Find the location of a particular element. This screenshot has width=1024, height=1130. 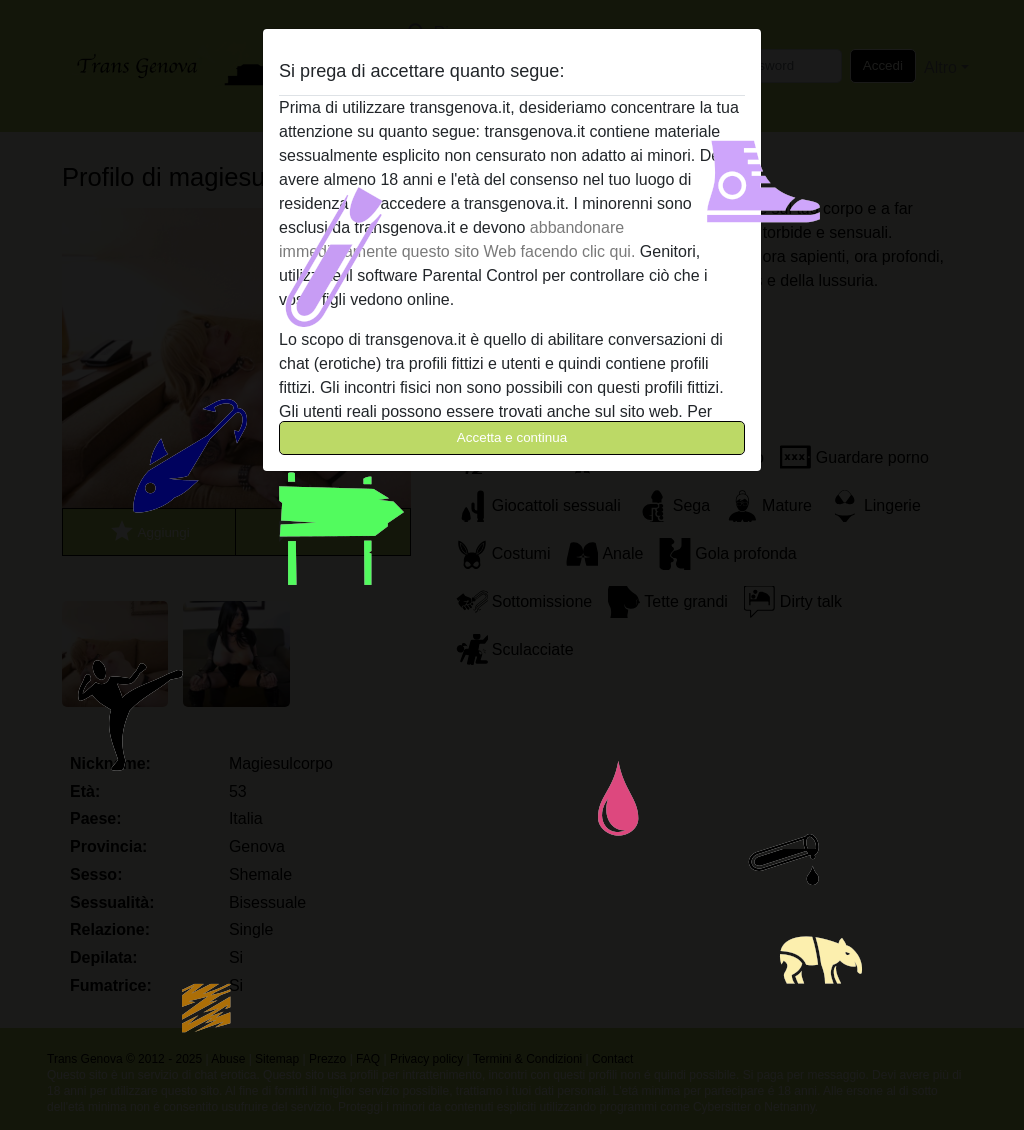

access martial arts or combat training is located at coordinates (130, 715).